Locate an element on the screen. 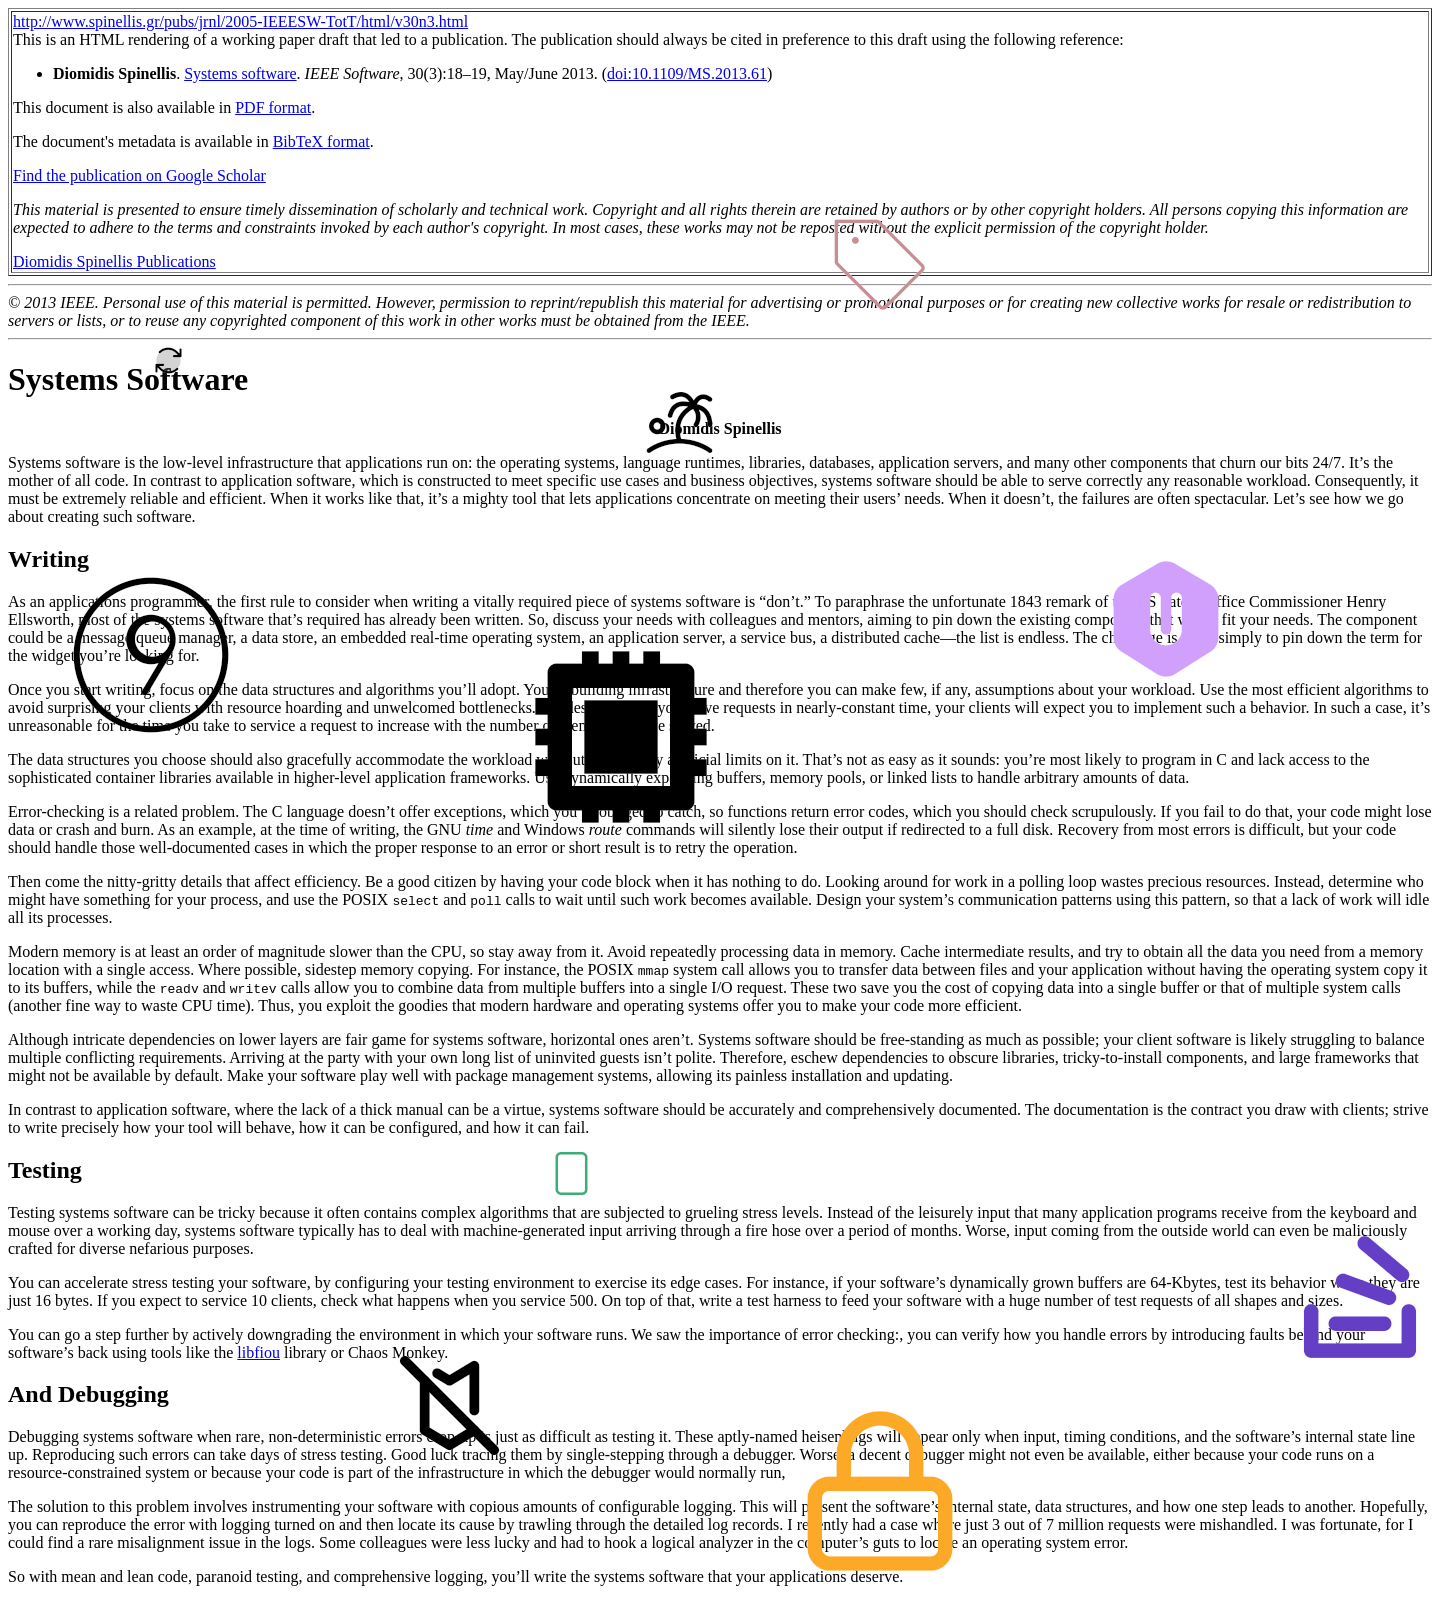 The height and width of the screenshot is (1602, 1440). add or manage tags for an item is located at coordinates (874, 259).